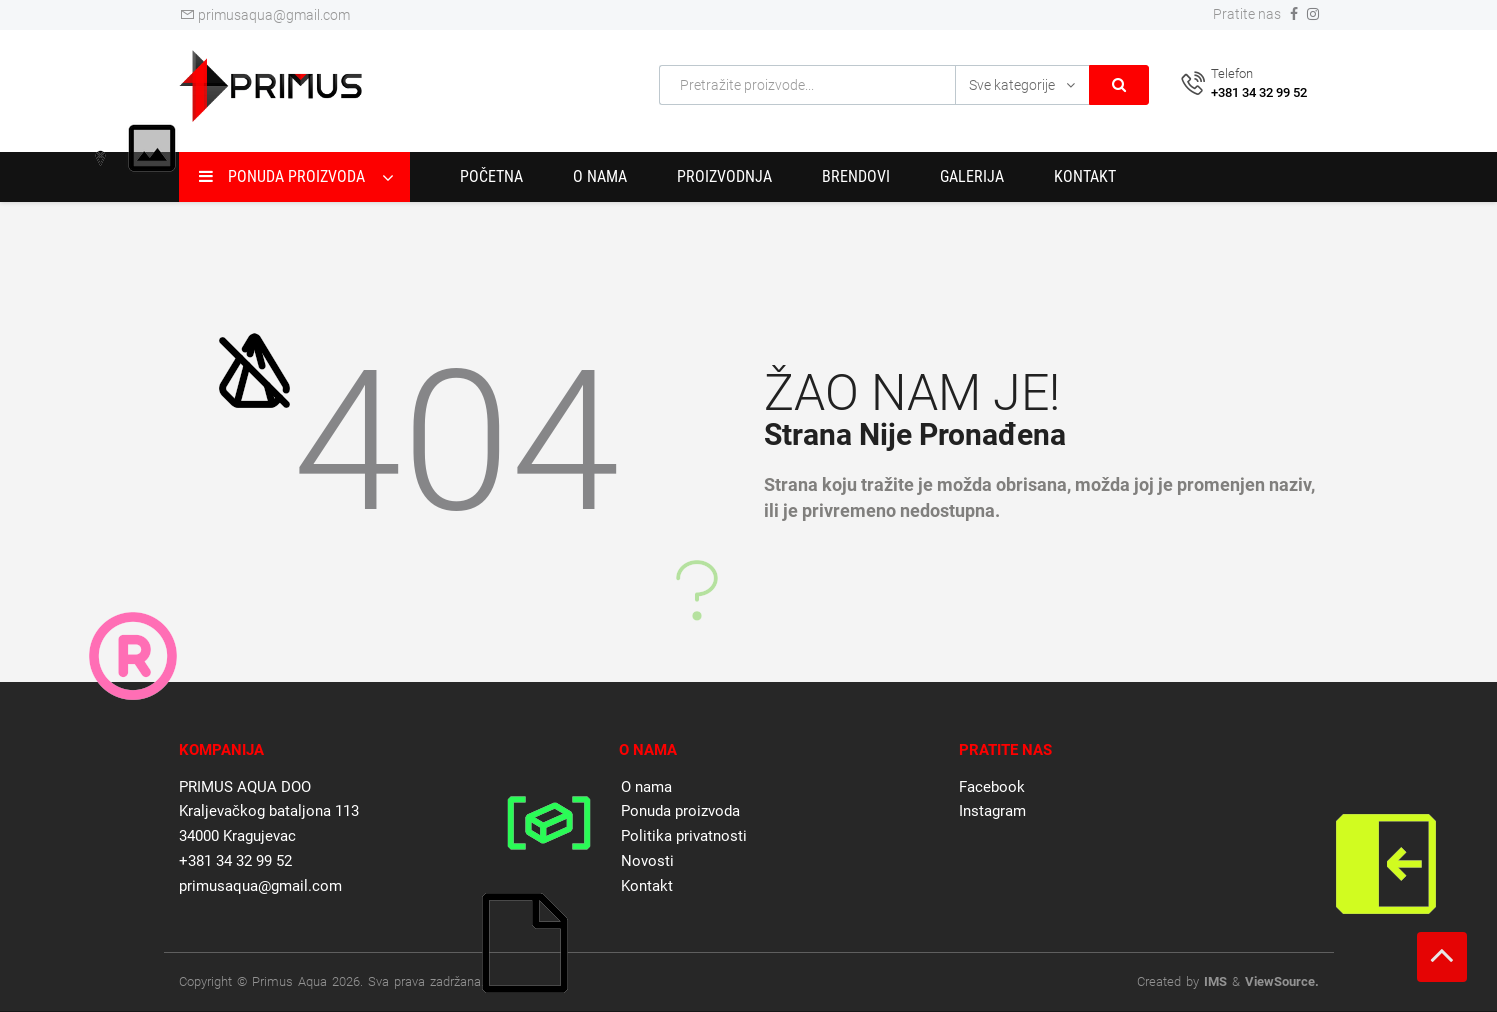 This screenshot has width=1497, height=1012. Describe the element at coordinates (549, 820) in the screenshot. I see `view variable symbol in code editor` at that location.